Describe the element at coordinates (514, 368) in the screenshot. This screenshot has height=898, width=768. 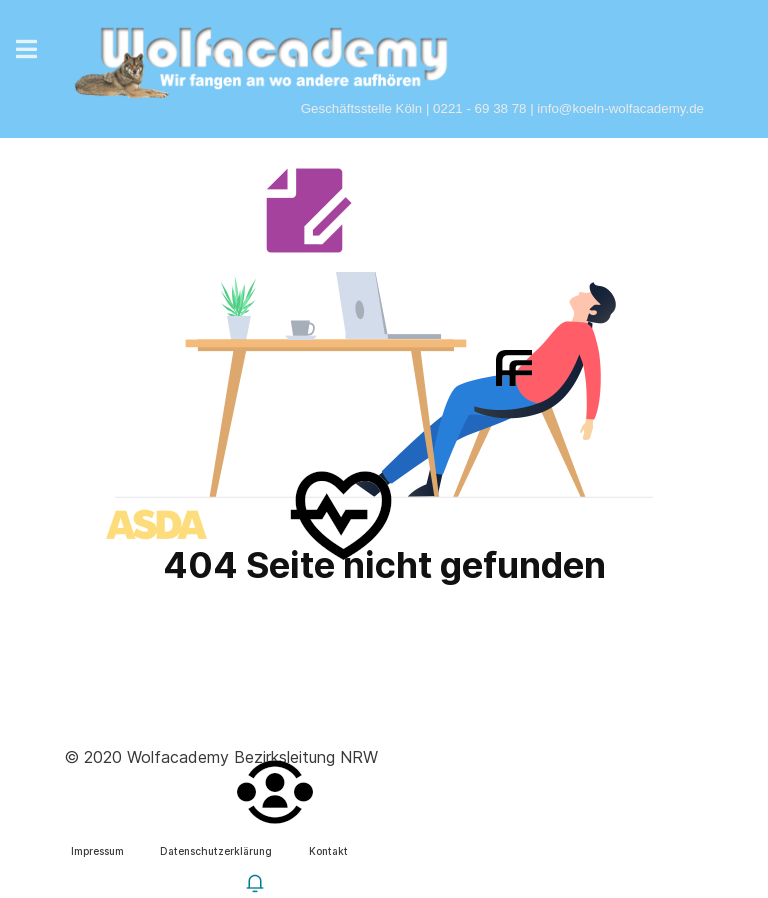
I see `open the Farfetch app` at that location.